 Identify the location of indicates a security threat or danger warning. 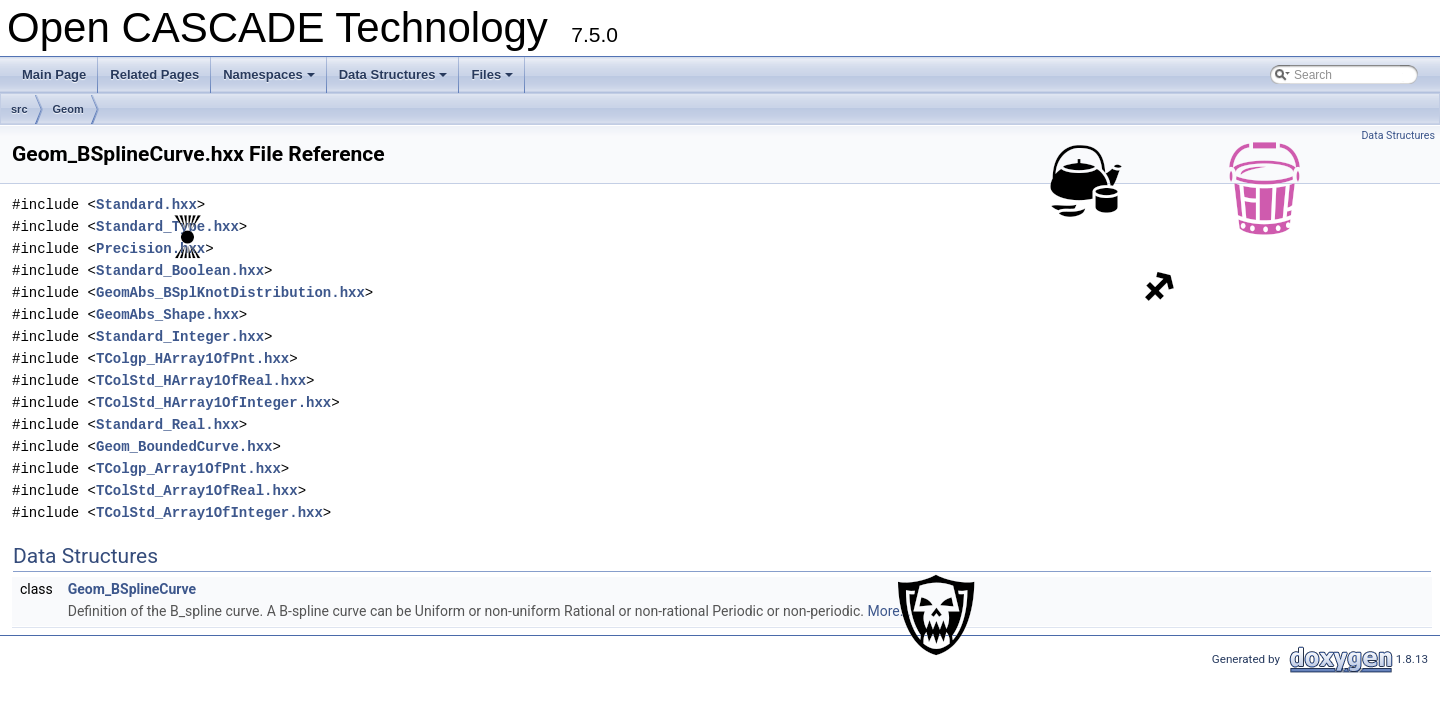
(936, 615).